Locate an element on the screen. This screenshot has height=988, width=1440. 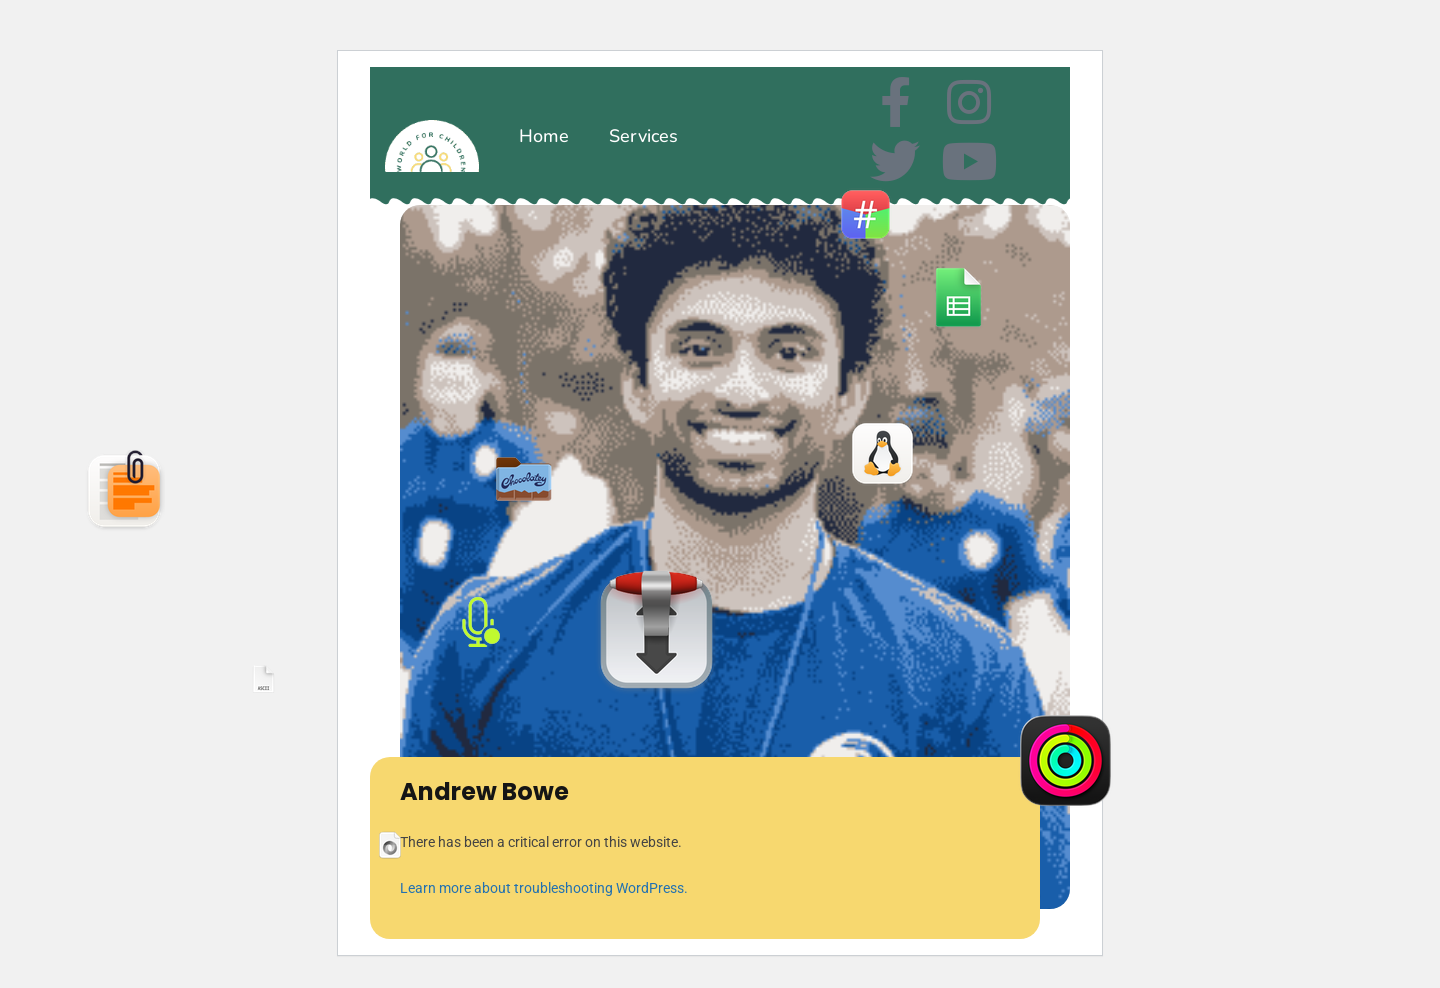
open transmission torrent client is located at coordinates (656, 632).